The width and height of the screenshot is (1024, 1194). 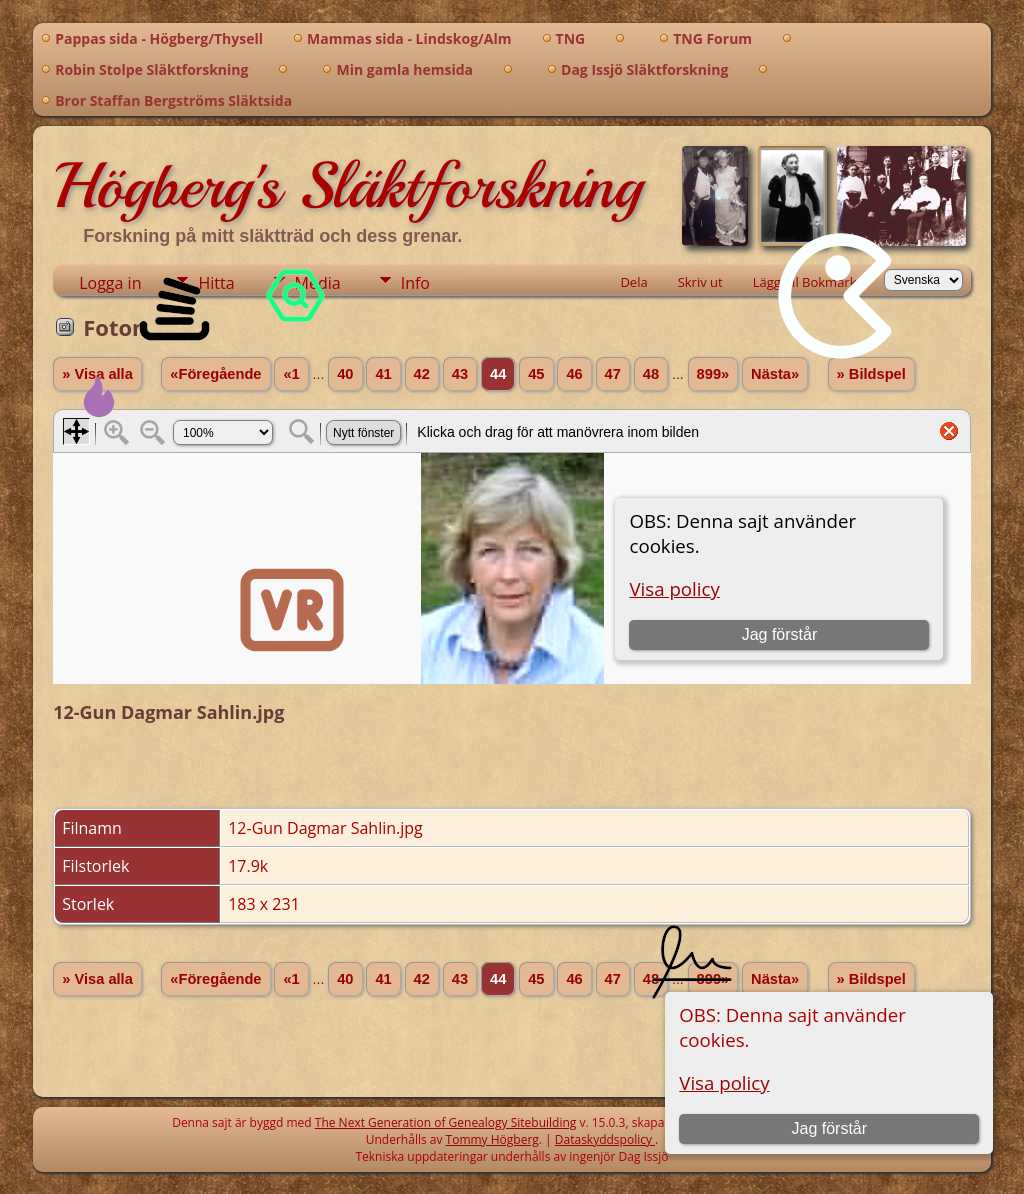 What do you see at coordinates (295, 295) in the screenshot?
I see `access Google BigQuery data warehouse` at bounding box center [295, 295].